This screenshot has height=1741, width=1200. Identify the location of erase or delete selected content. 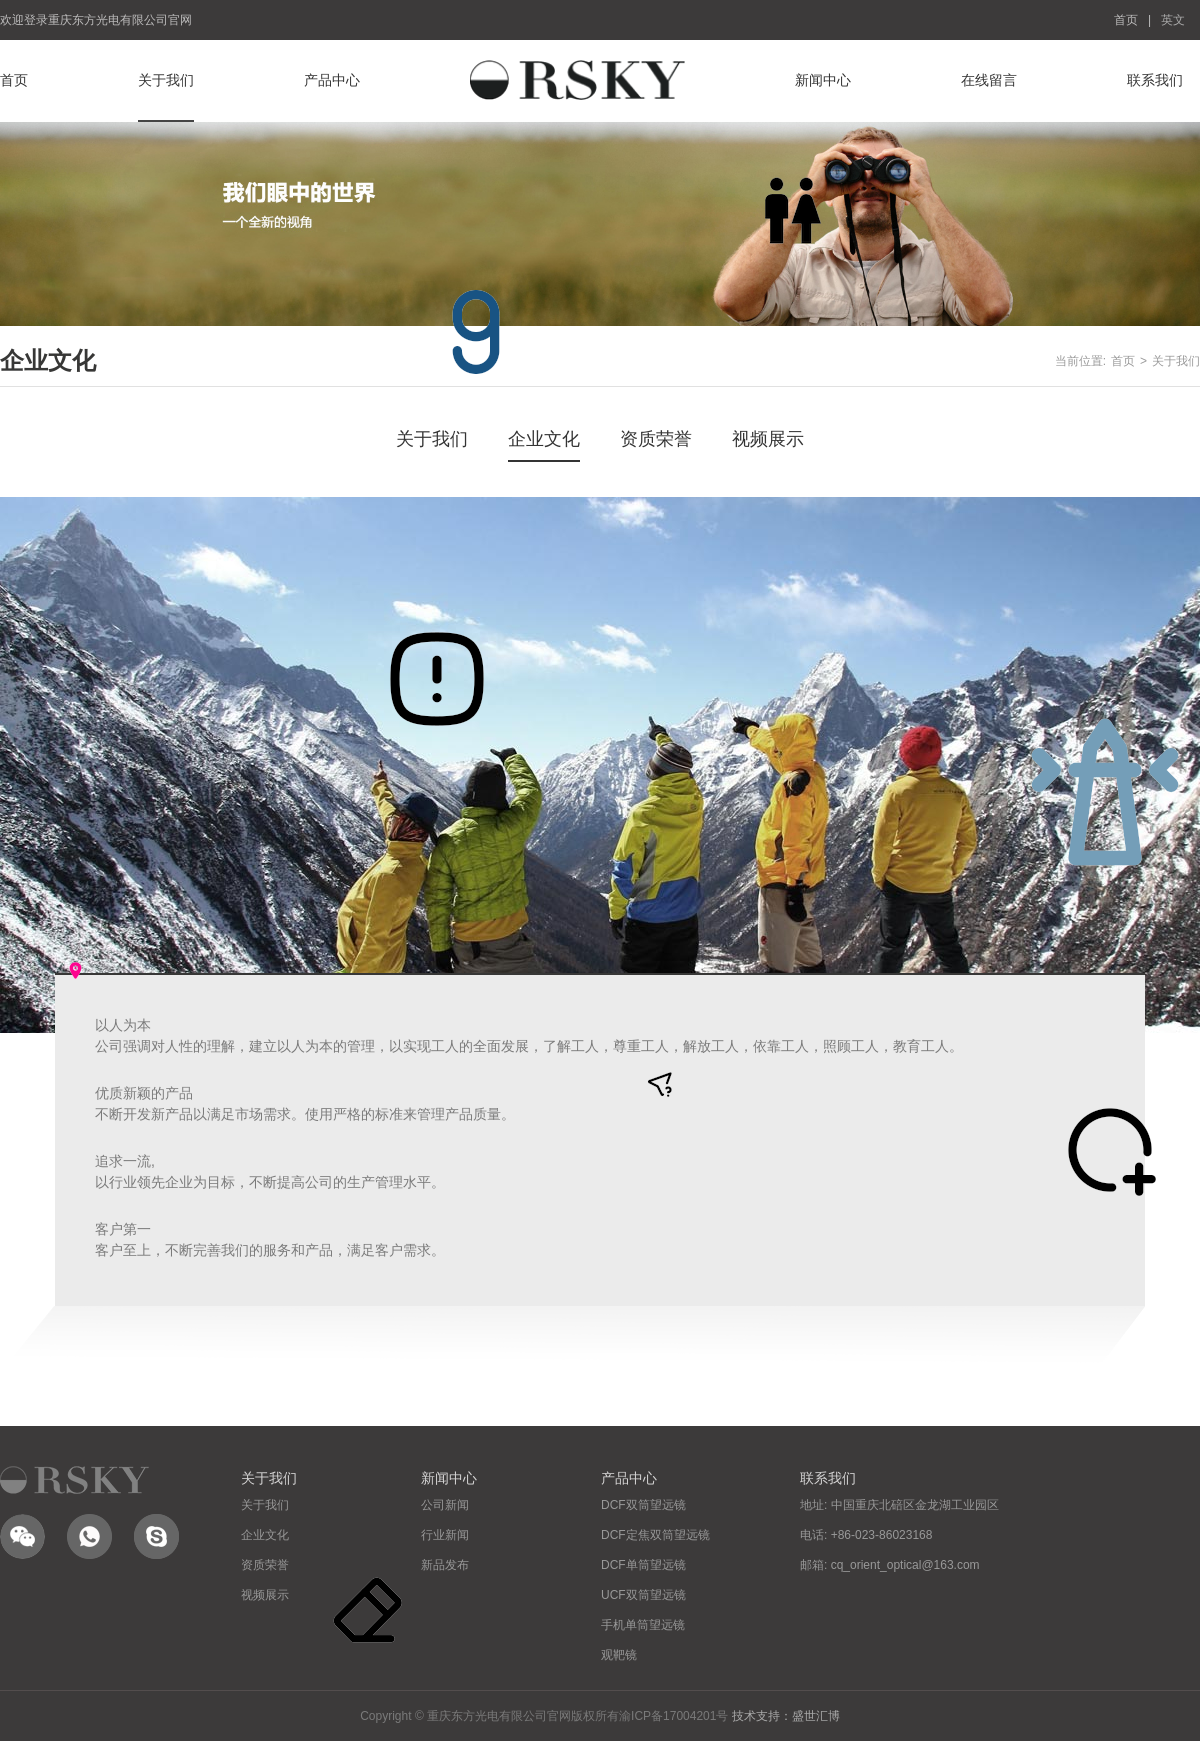
(366, 1610).